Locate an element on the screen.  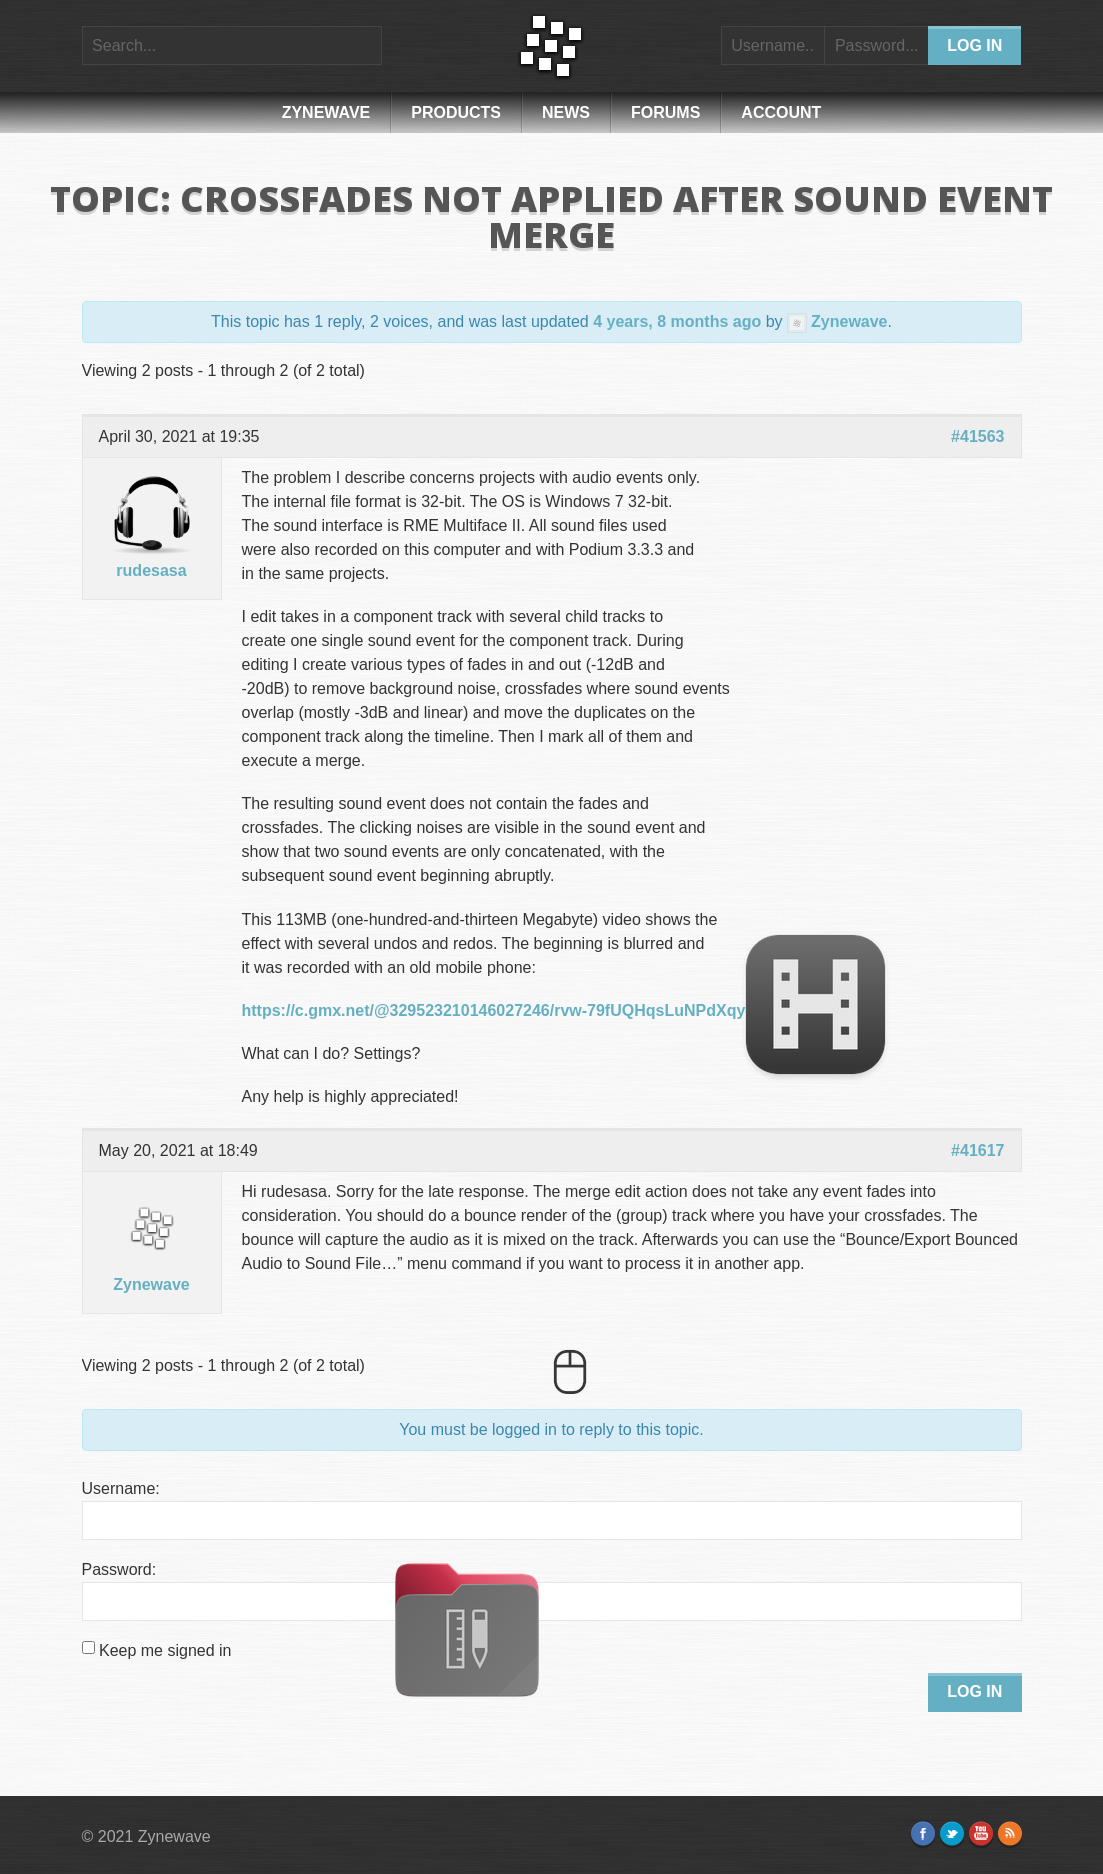
mouse input device settings is located at coordinates (571, 1370).